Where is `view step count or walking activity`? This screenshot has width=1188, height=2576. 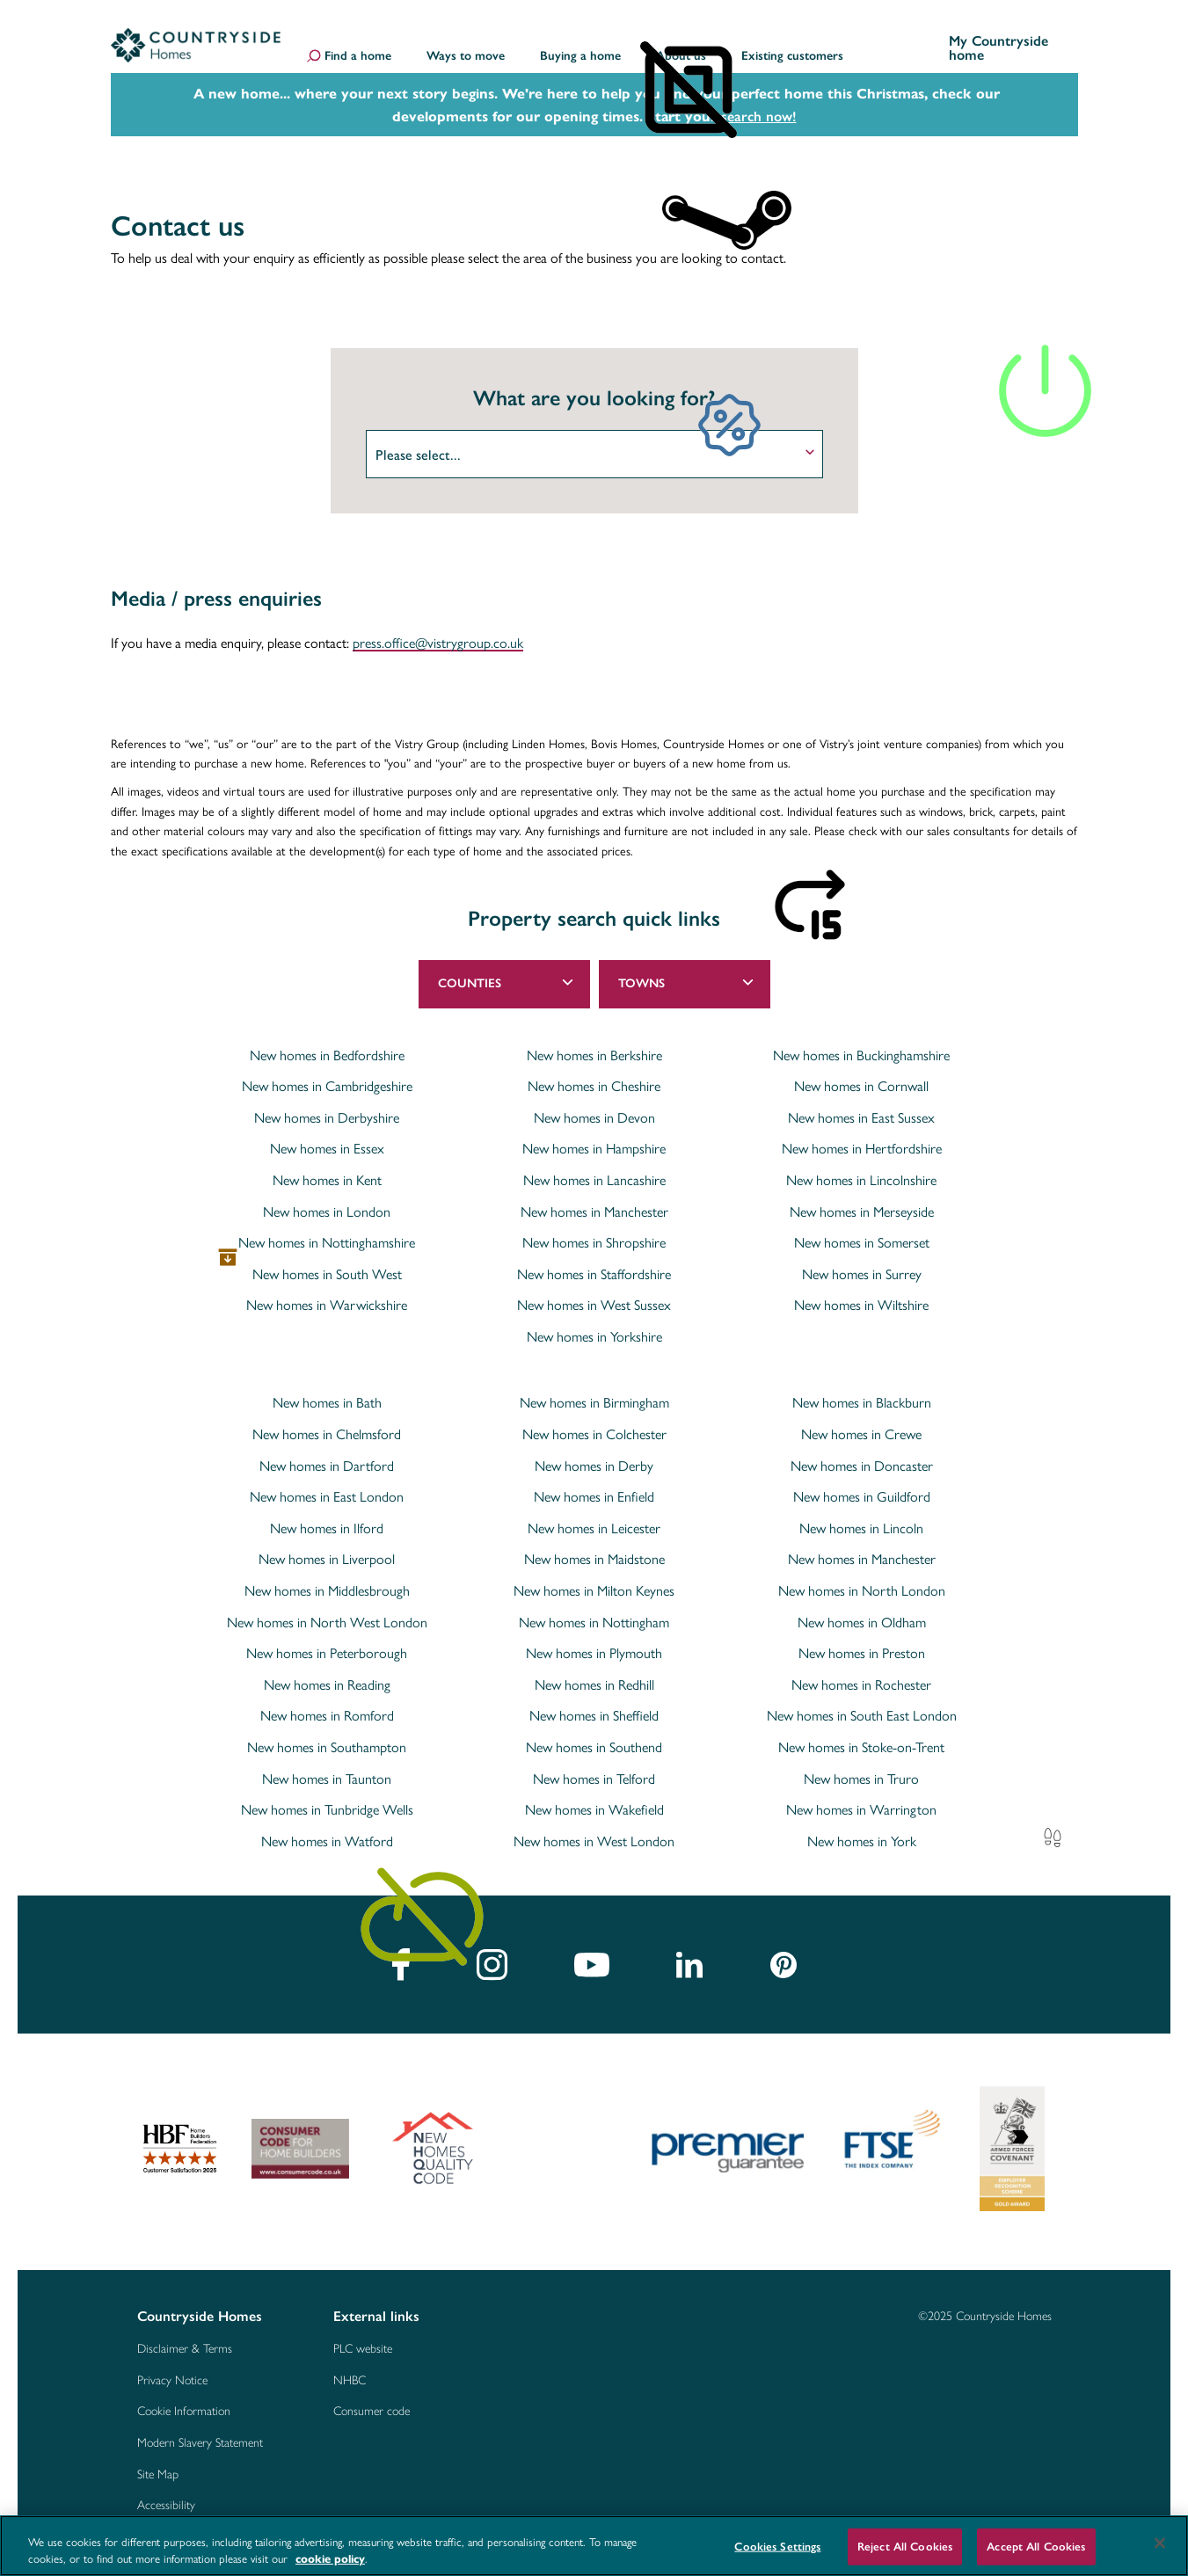
view step count or walking activity is located at coordinates (1053, 1837).